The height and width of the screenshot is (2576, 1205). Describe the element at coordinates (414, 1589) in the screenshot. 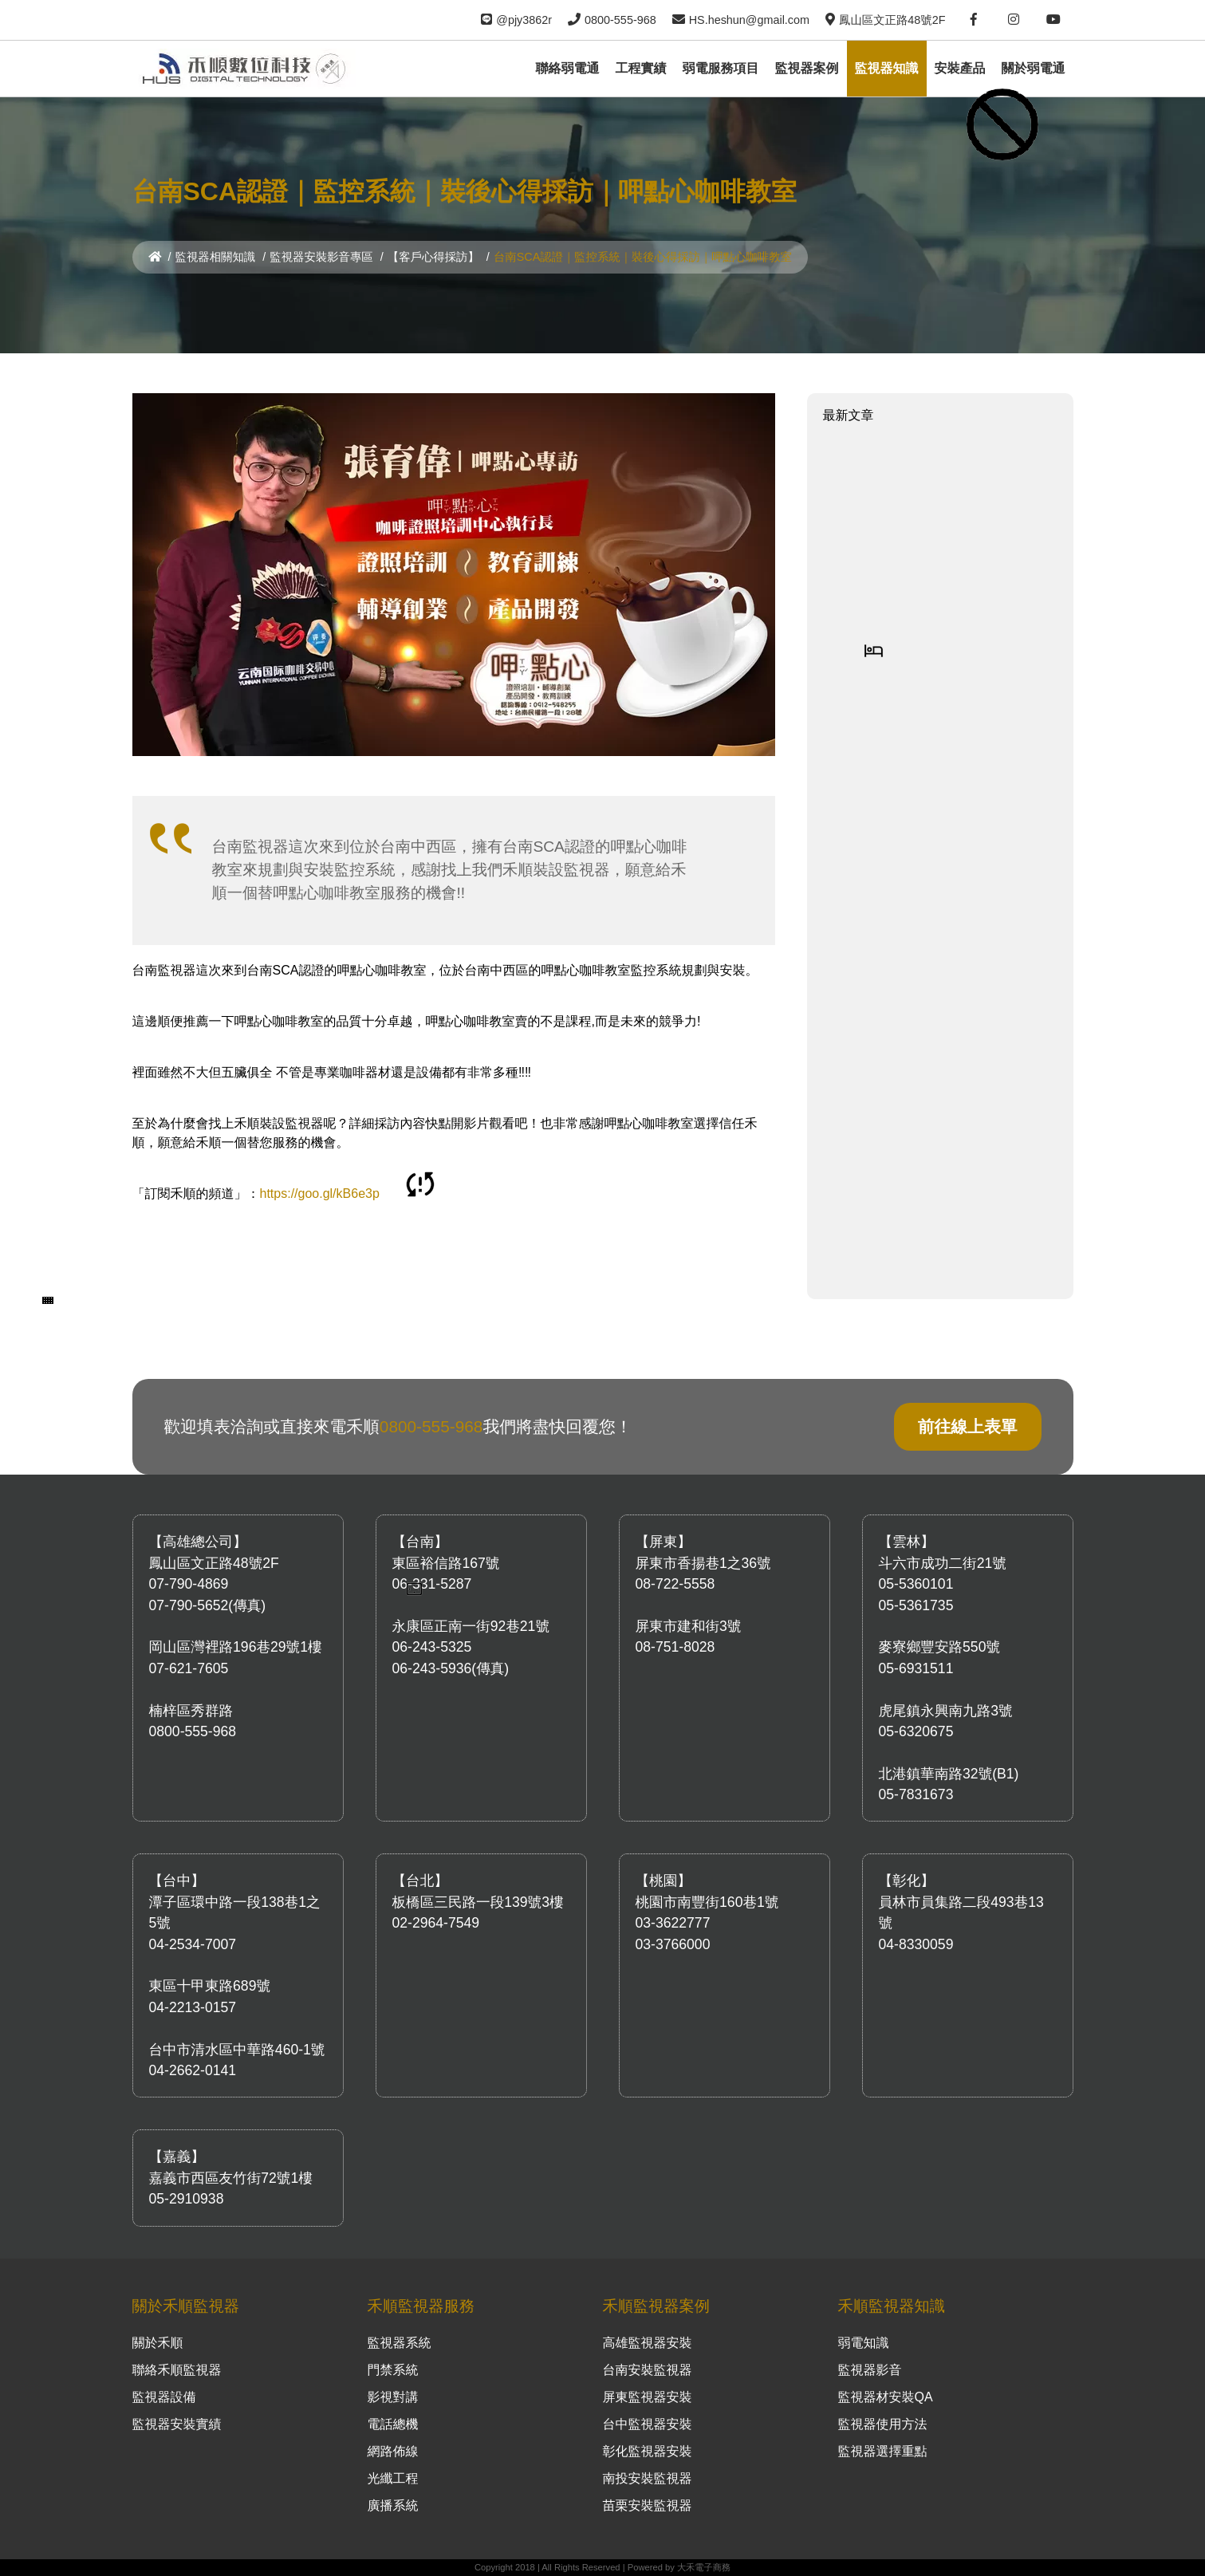

I see `adjust display overscan settings` at that location.